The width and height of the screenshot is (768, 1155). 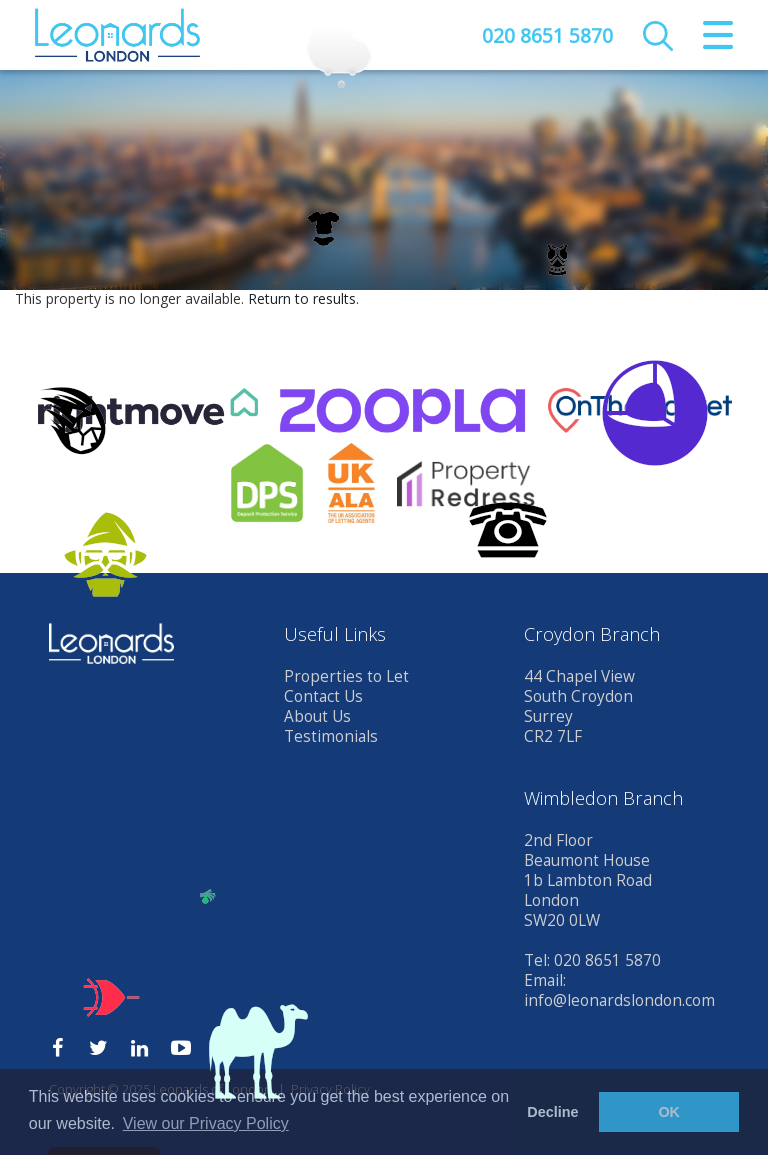 I want to click on contact customer support via phone, so click(x=508, y=530).